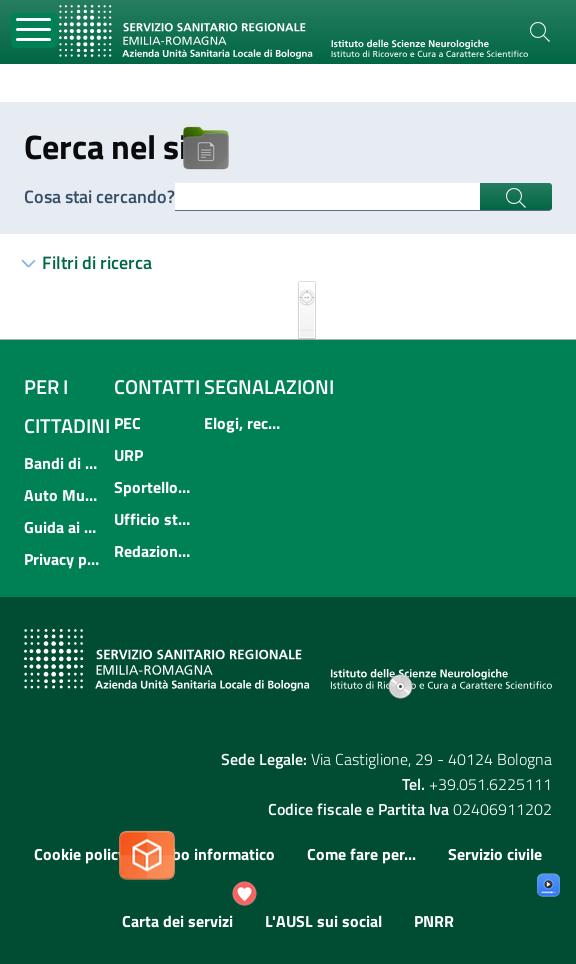 Image resolution: width=576 pixels, height=964 pixels. I want to click on open your documents folder, so click(206, 148).